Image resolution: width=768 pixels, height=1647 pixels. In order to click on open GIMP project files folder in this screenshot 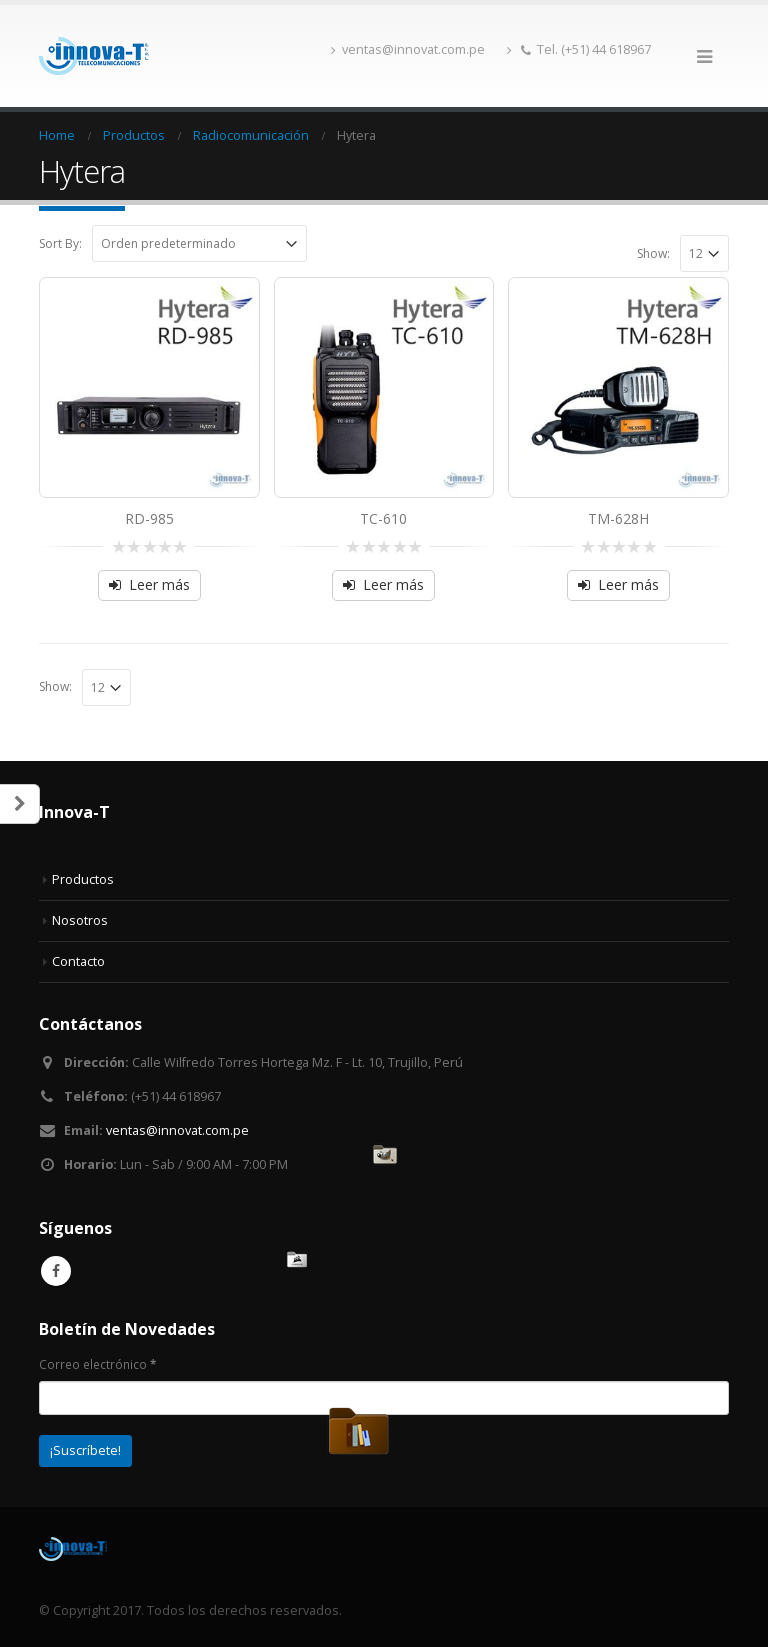, I will do `click(385, 1155)`.